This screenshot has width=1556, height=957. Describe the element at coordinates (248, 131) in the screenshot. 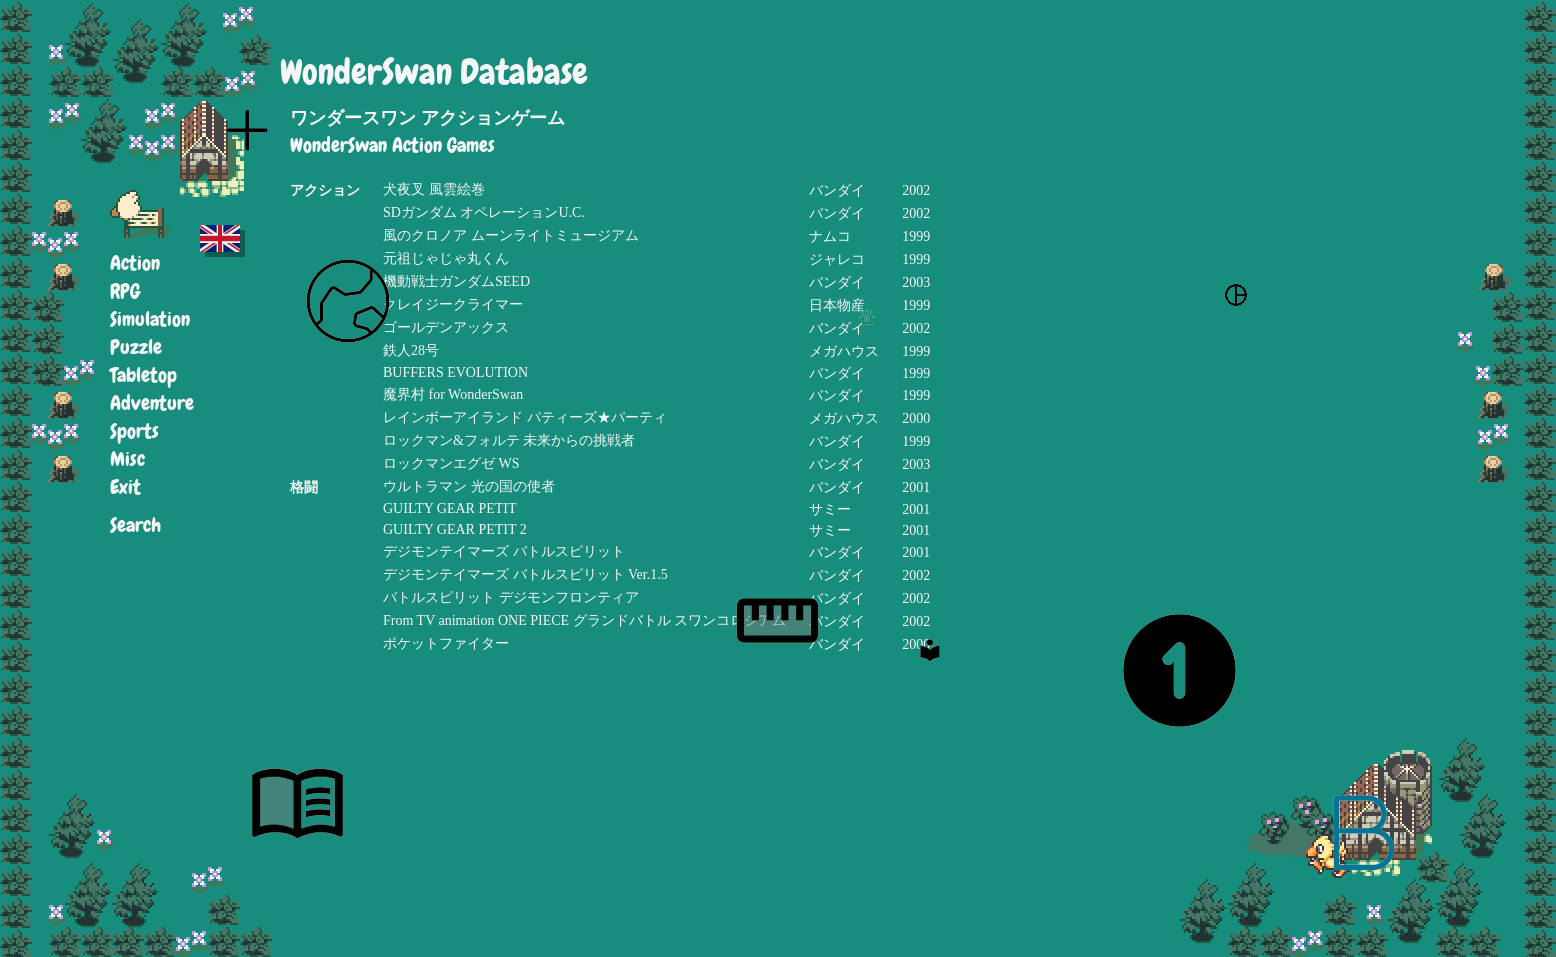

I see `add a new item` at that location.